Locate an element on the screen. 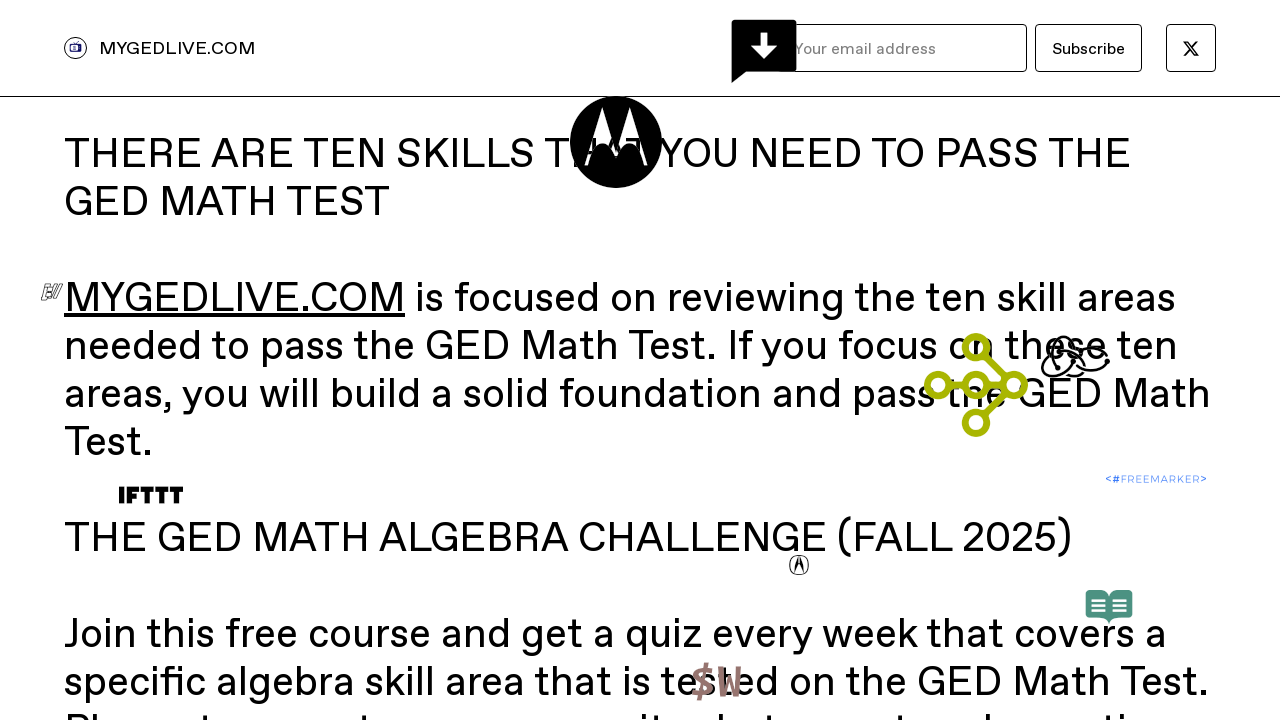  Acura brand logo is located at coordinates (799, 565).